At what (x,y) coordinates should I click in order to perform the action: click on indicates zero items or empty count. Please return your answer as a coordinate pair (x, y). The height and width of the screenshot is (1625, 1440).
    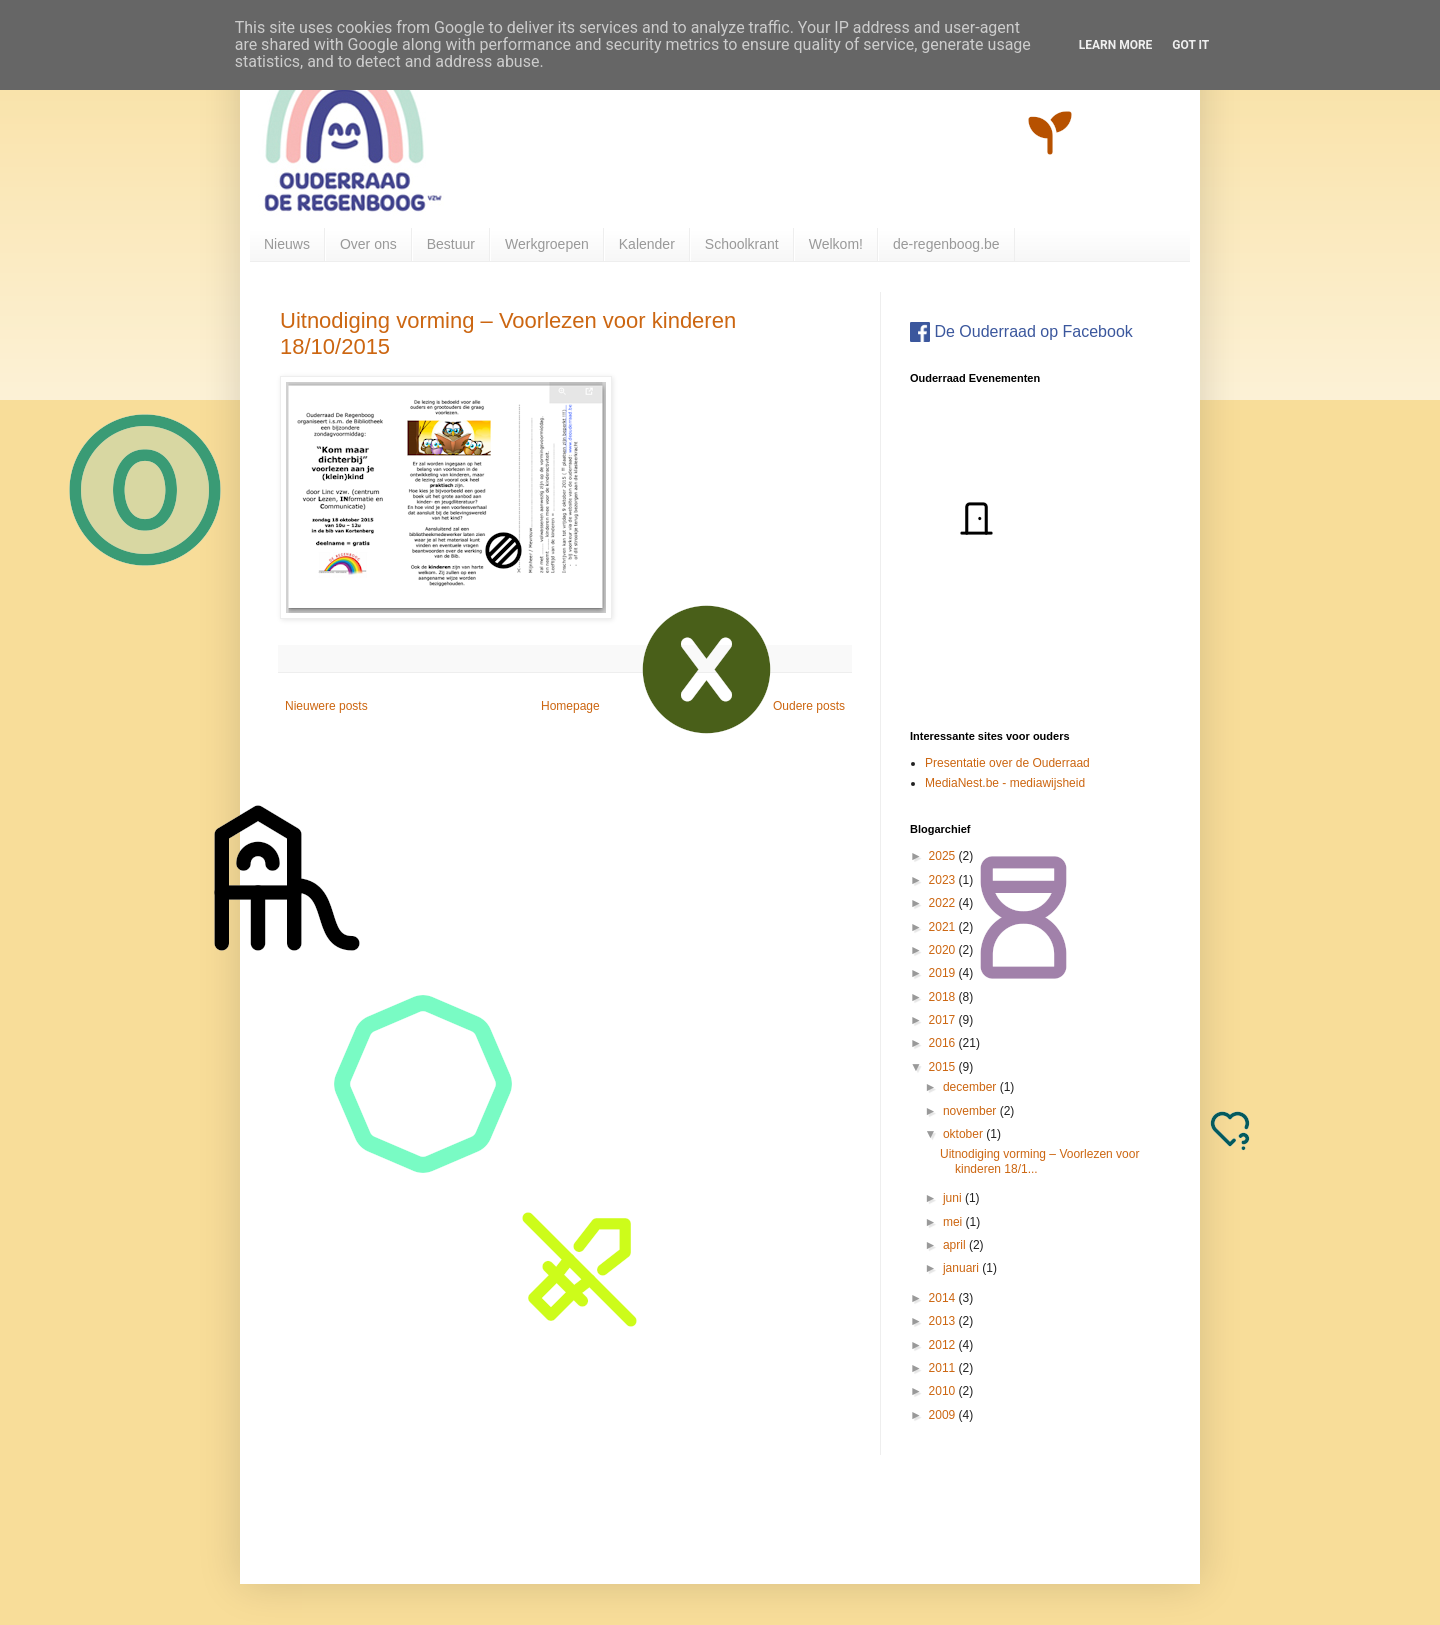
    Looking at the image, I should click on (145, 490).